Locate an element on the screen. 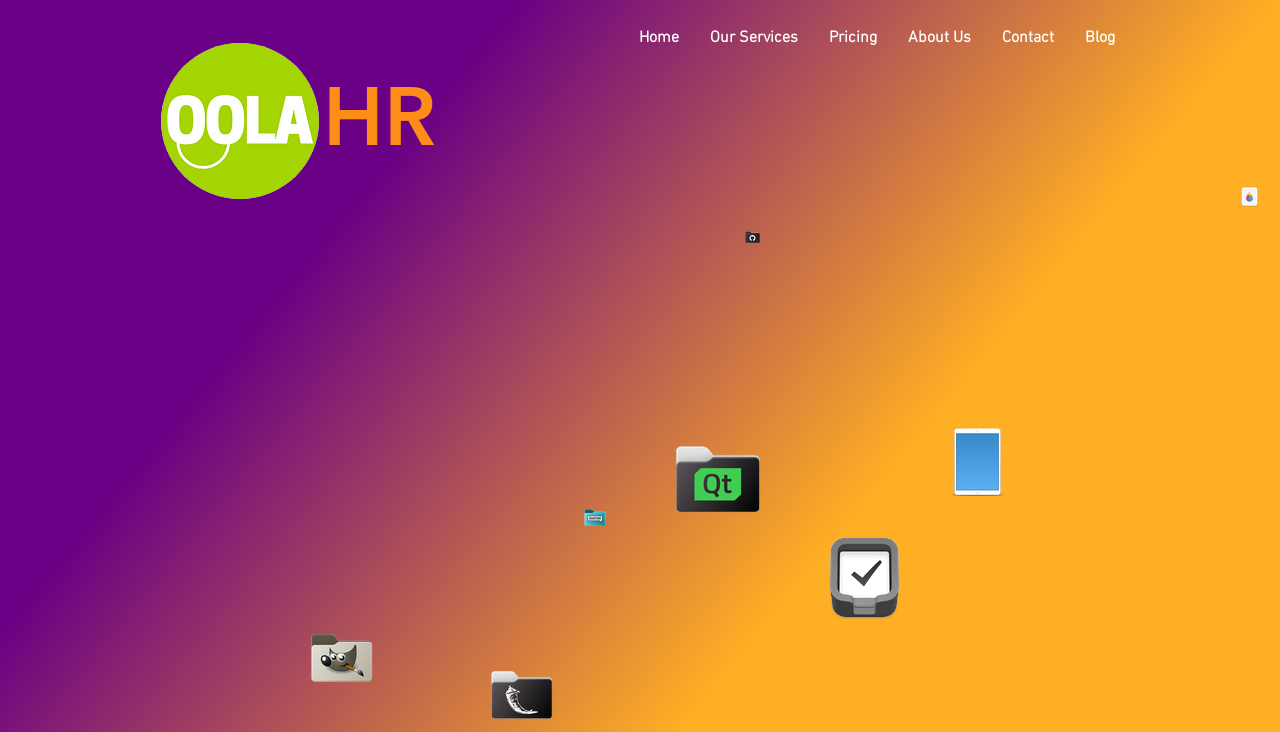 The height and width of the screenshot is (732, 1280). open GIMP project files folder is located at coordinates (341, 659).